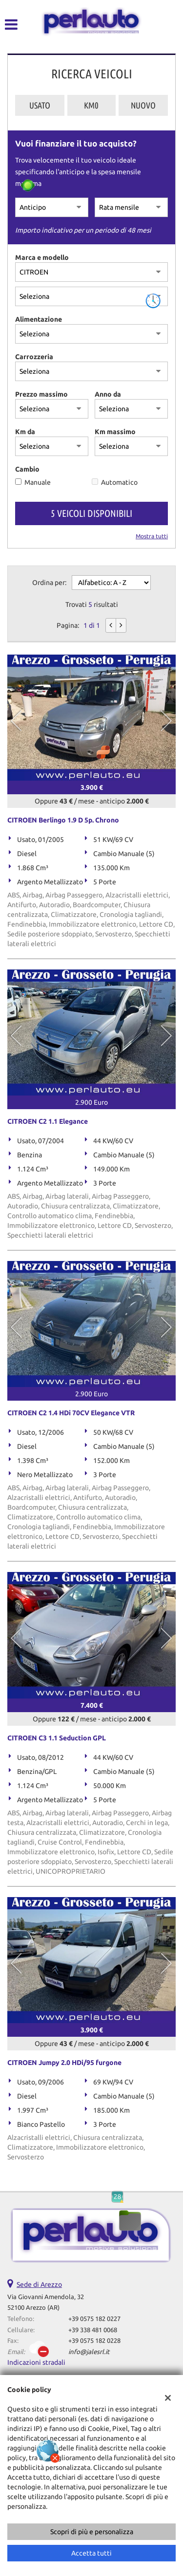 Image resolution: width=183 pixels, height=2576 pixels. I want to click on manage online accounts and connected services, so click(102, 2240).